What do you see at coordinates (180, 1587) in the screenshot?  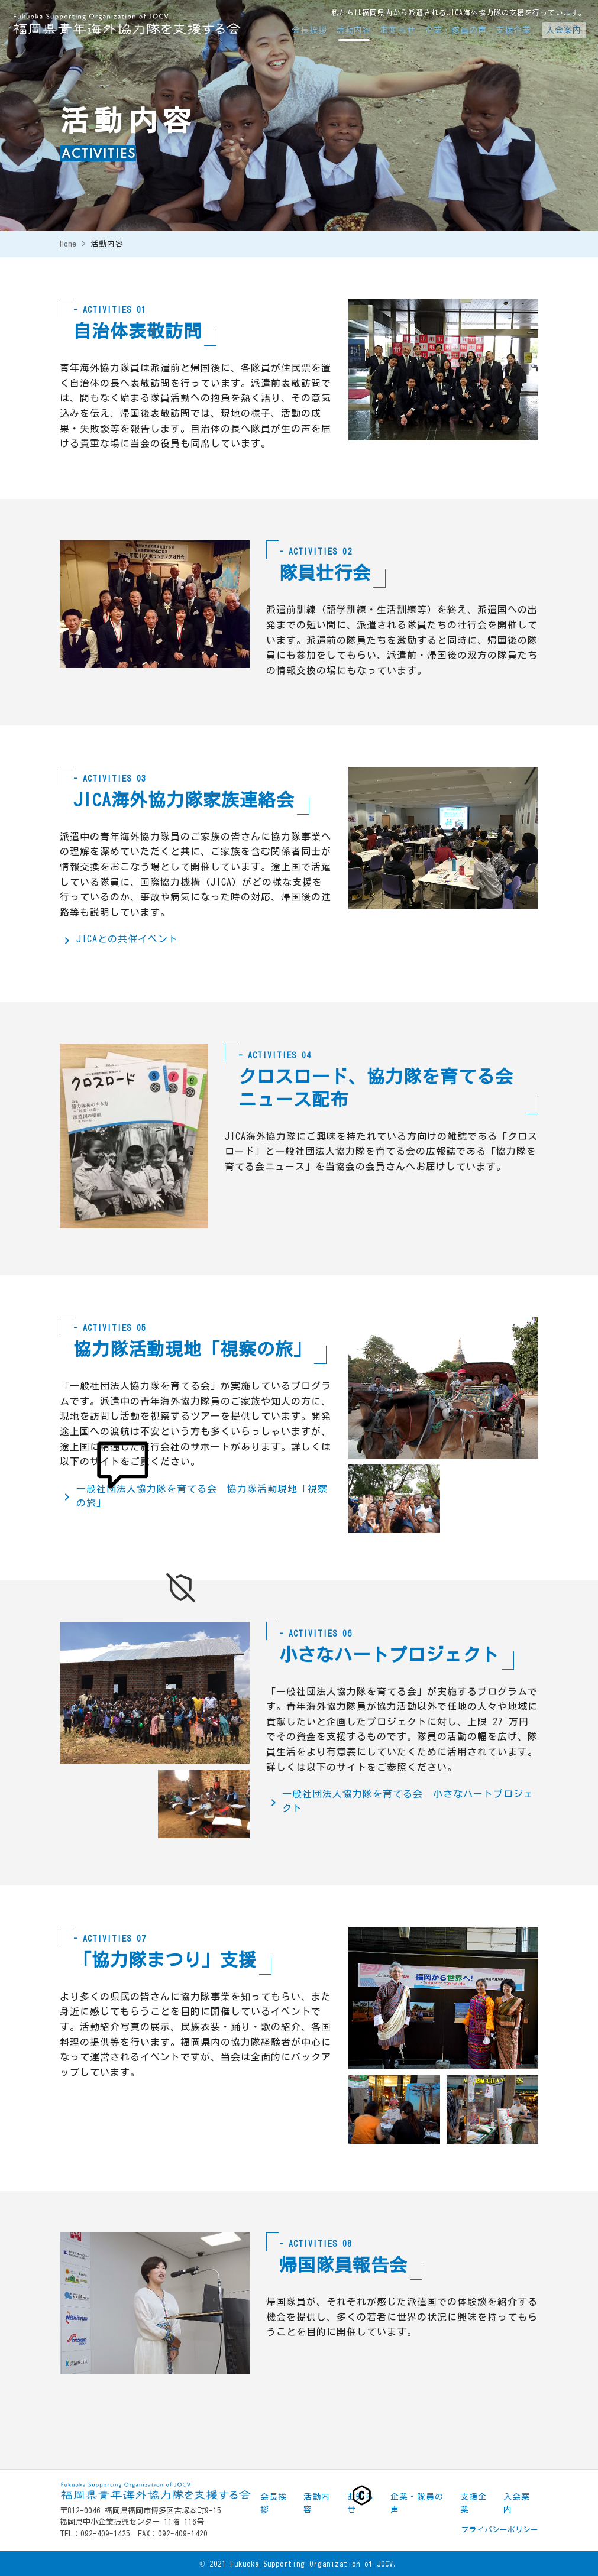 I see `security or protection is disabled` at bounding box center [180, 1587].